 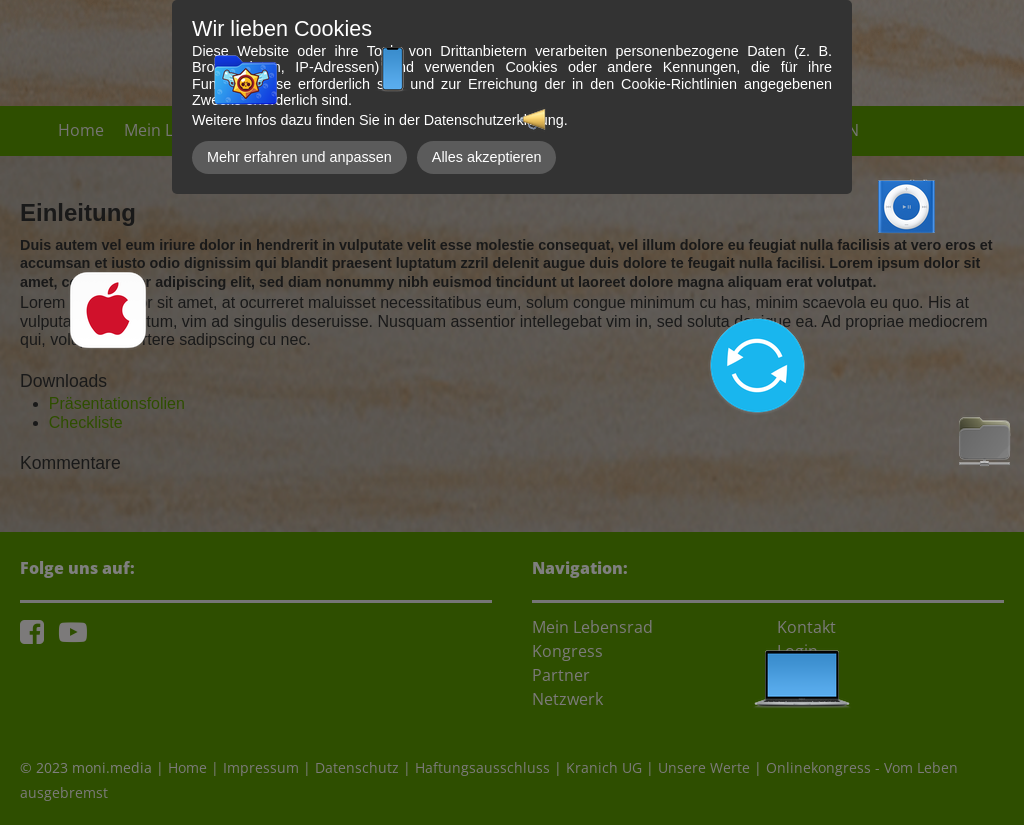 What do you see at coordinates (392, 69) in the screenshot?
I see `iPhone 12 mini device icon` at bounding box center [392, 69].